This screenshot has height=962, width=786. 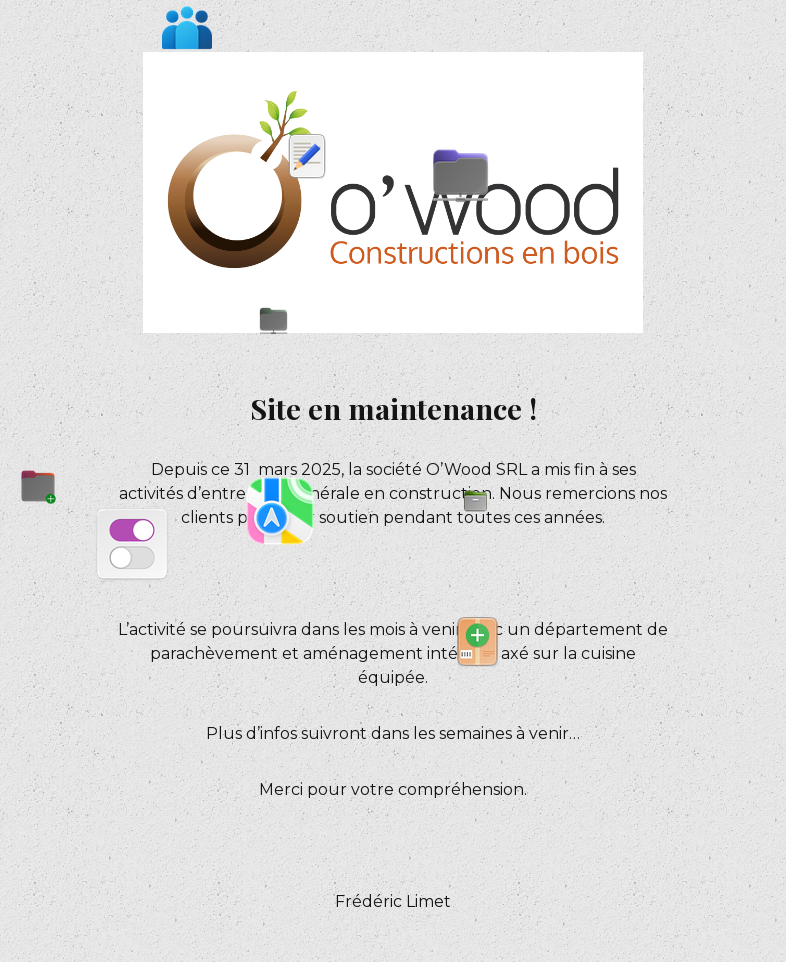 I want to click on open the people app to manage contacts, so click(x=187, y=26).